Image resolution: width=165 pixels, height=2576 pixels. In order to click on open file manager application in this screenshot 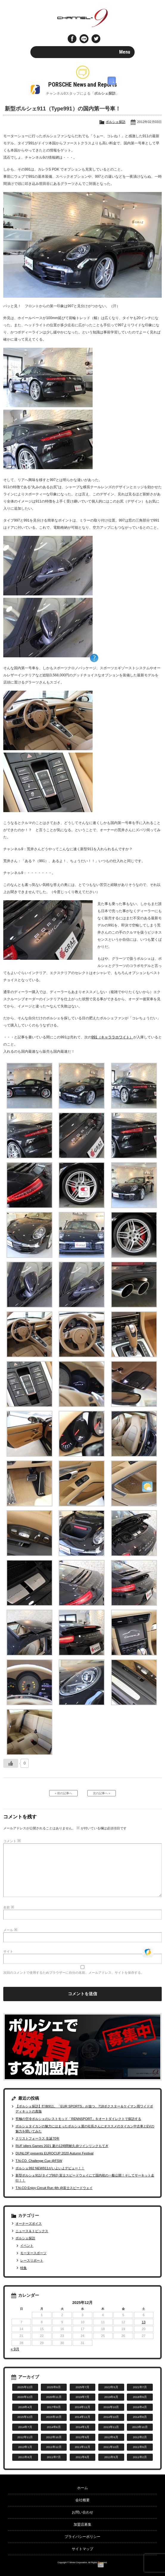, I will do `click(101, 2565)`.